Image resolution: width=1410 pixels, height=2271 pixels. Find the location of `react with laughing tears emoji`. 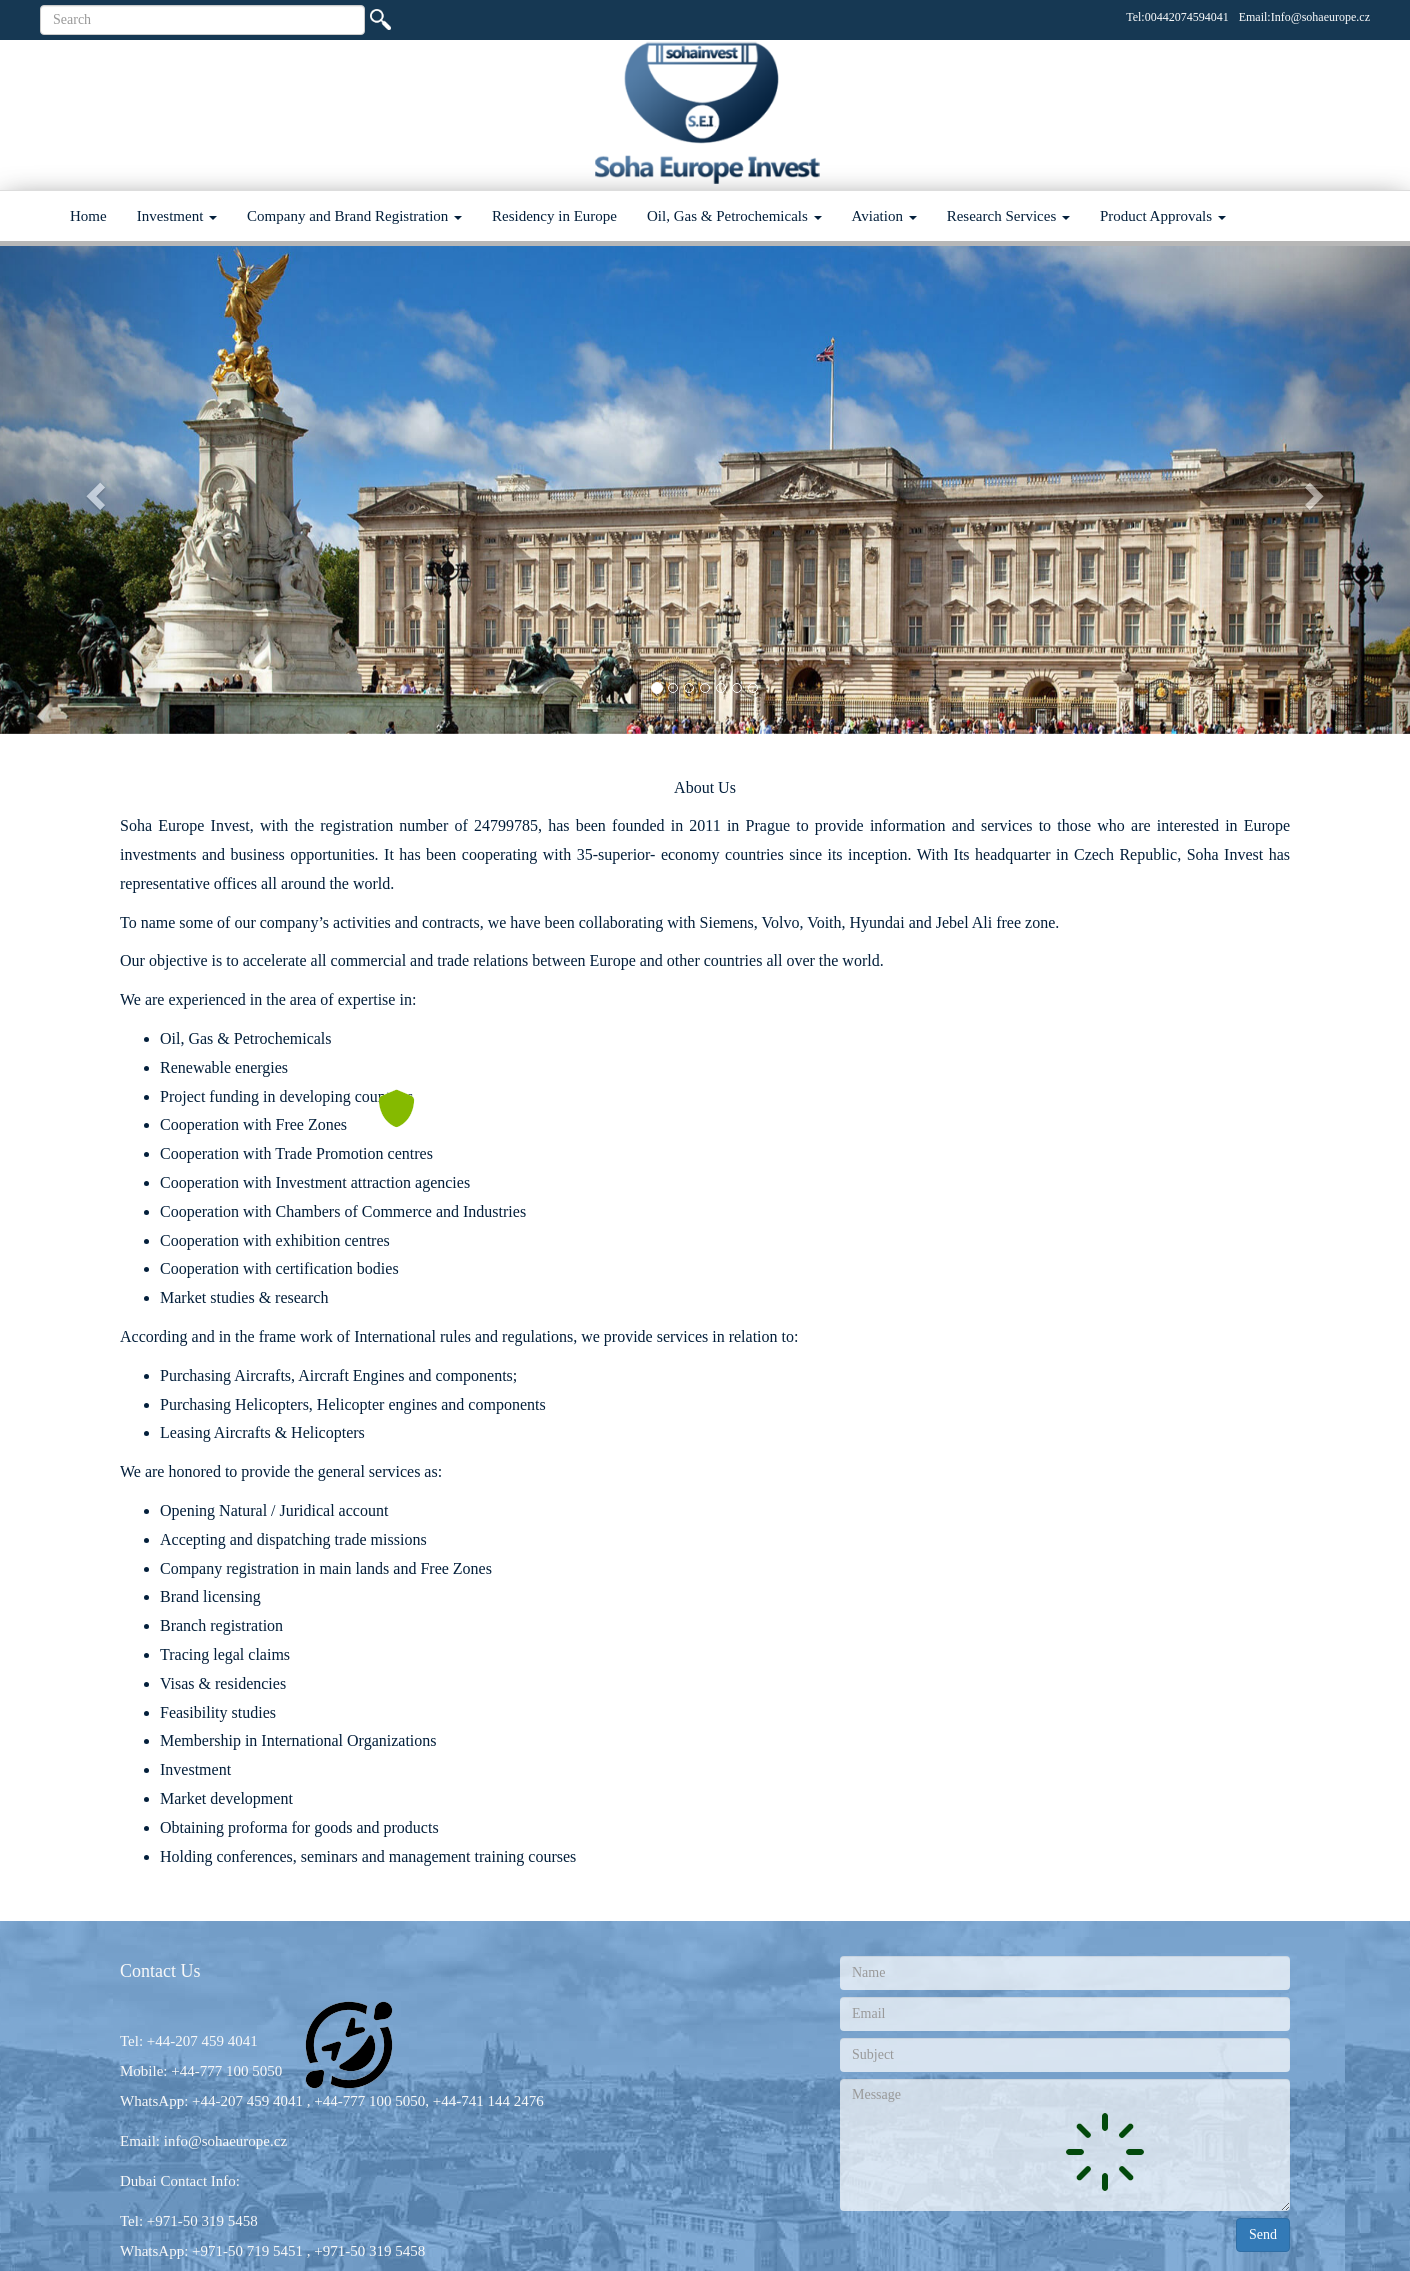

react with laughing tears emoji is located at coordinates (349, 2045).